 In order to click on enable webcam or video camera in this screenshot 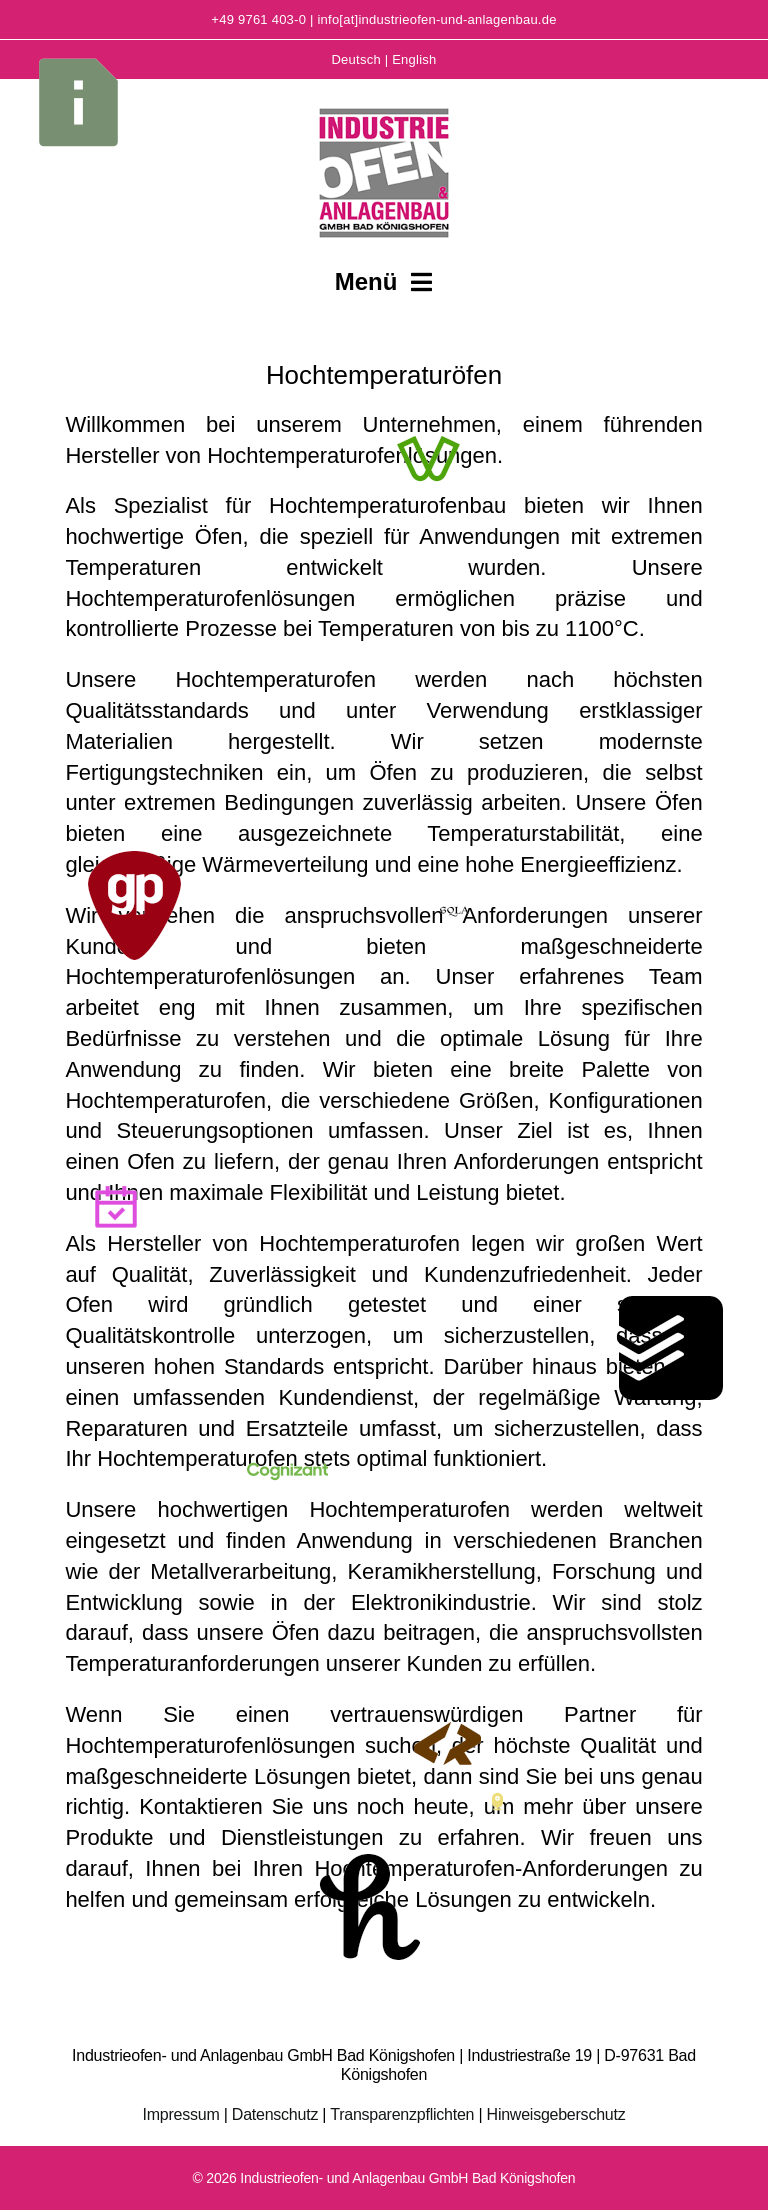, I will do `click(497, 1801)`.